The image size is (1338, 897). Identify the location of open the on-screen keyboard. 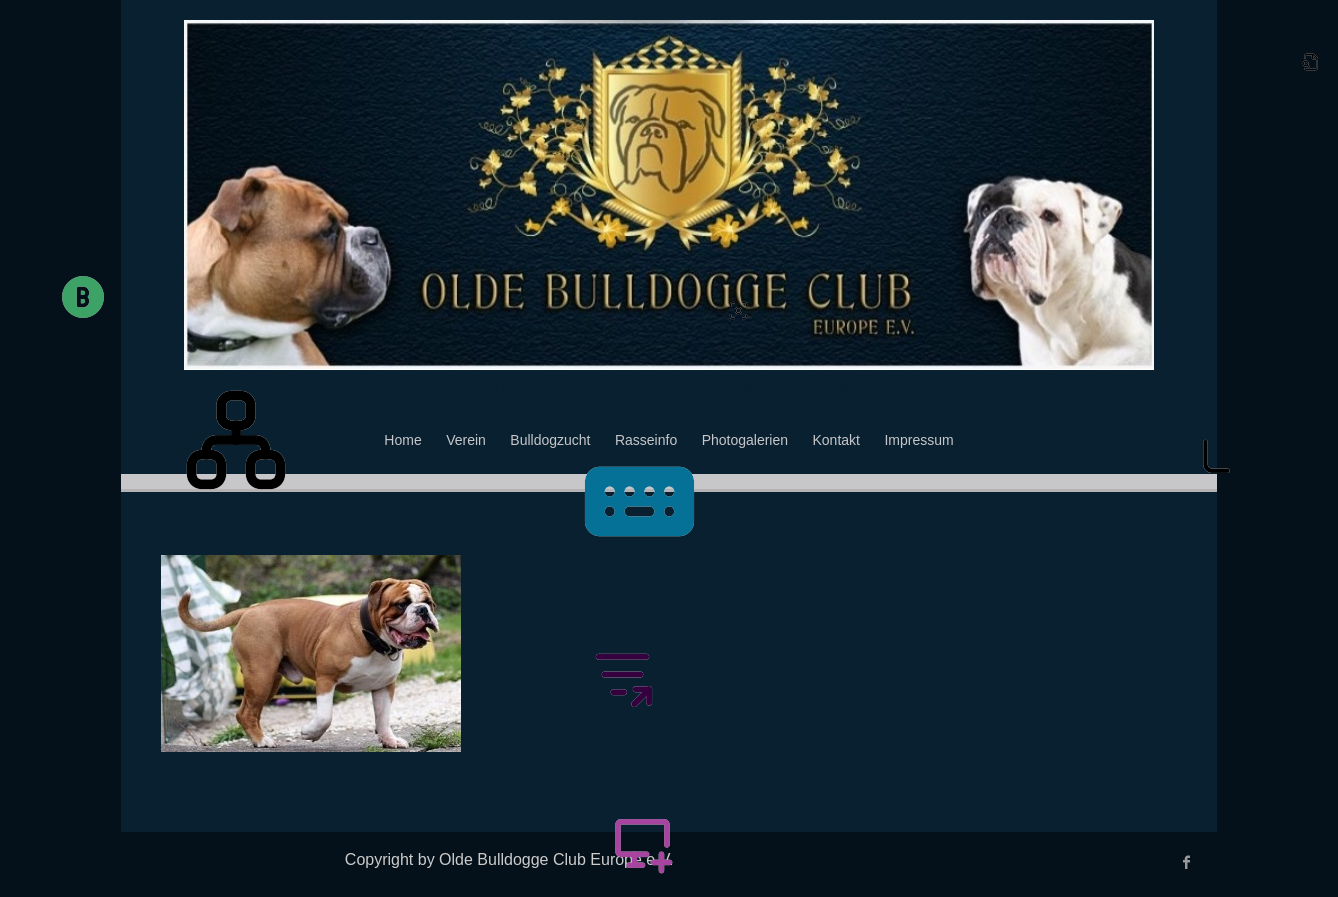
(639, 501).